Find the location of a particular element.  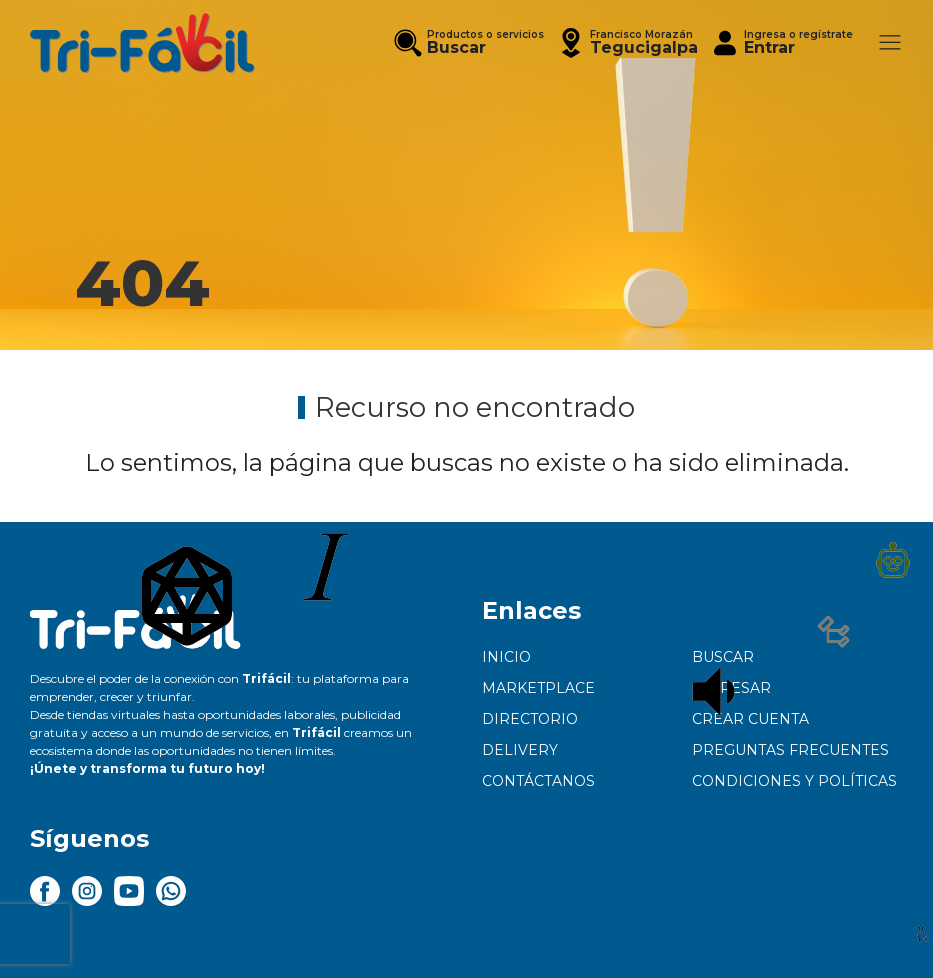

apply italic formatting to selected text is located at coordinates (326, 567).